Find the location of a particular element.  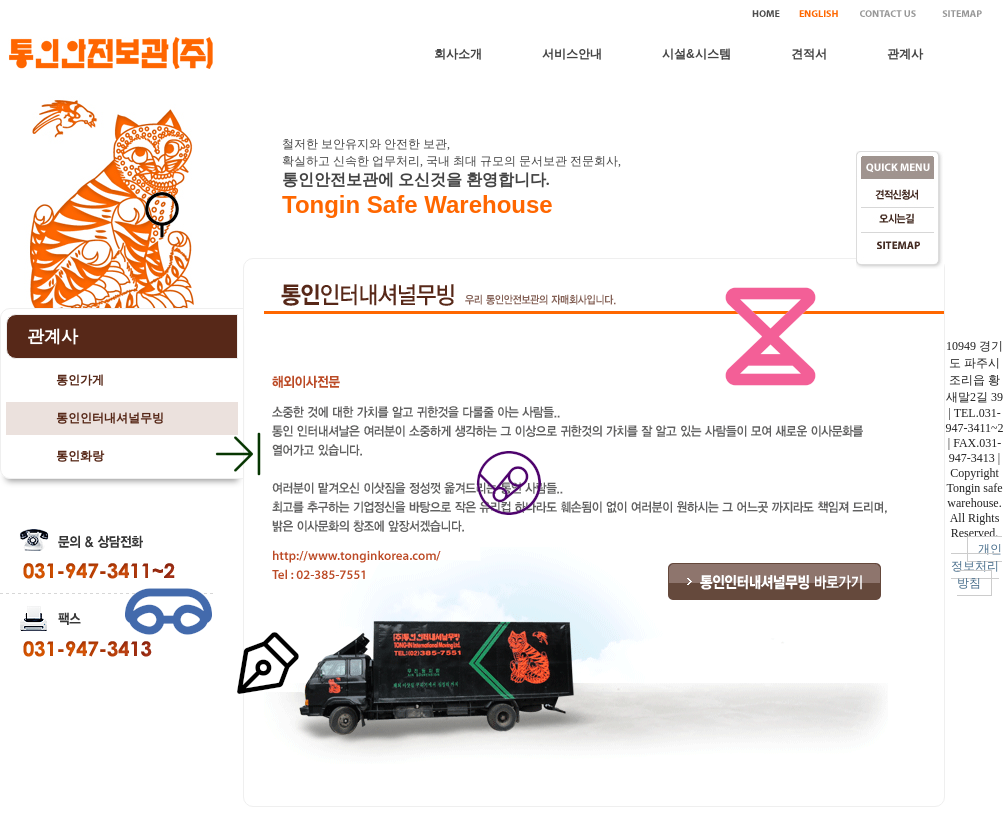

access drawing or illustration tools is located at coordinates (264, 666).